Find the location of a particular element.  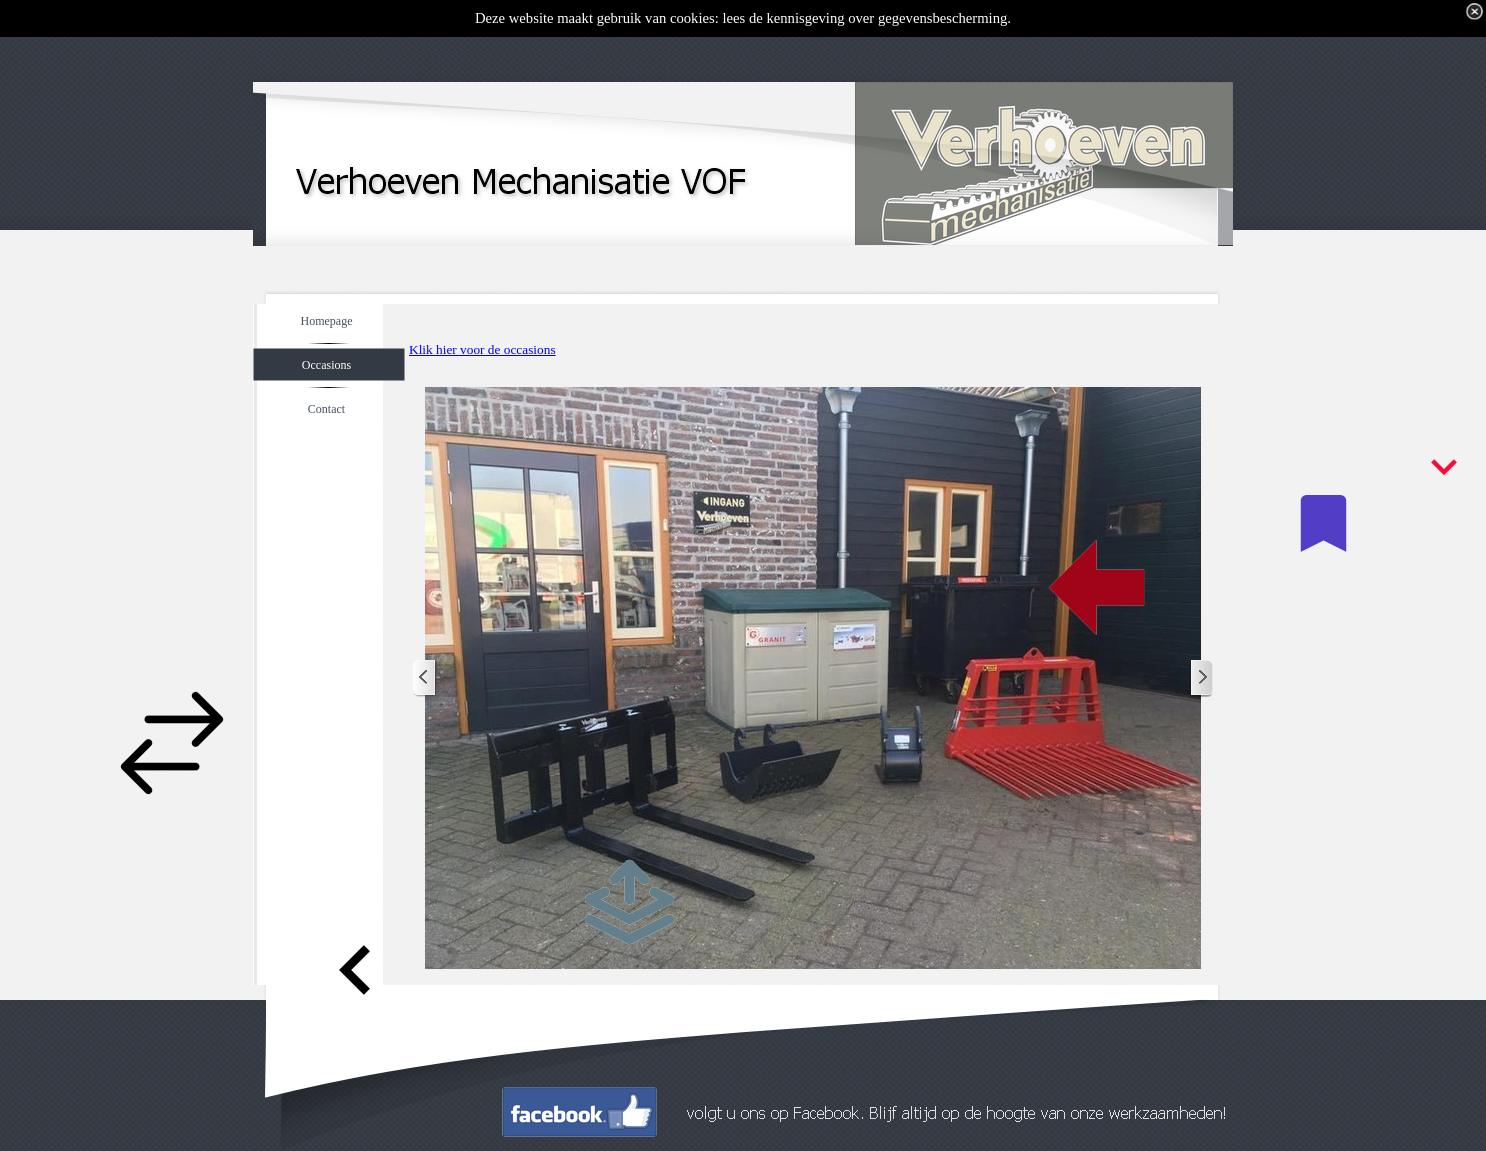

expand a dropdown menu is located at coordinates (1444, 467).